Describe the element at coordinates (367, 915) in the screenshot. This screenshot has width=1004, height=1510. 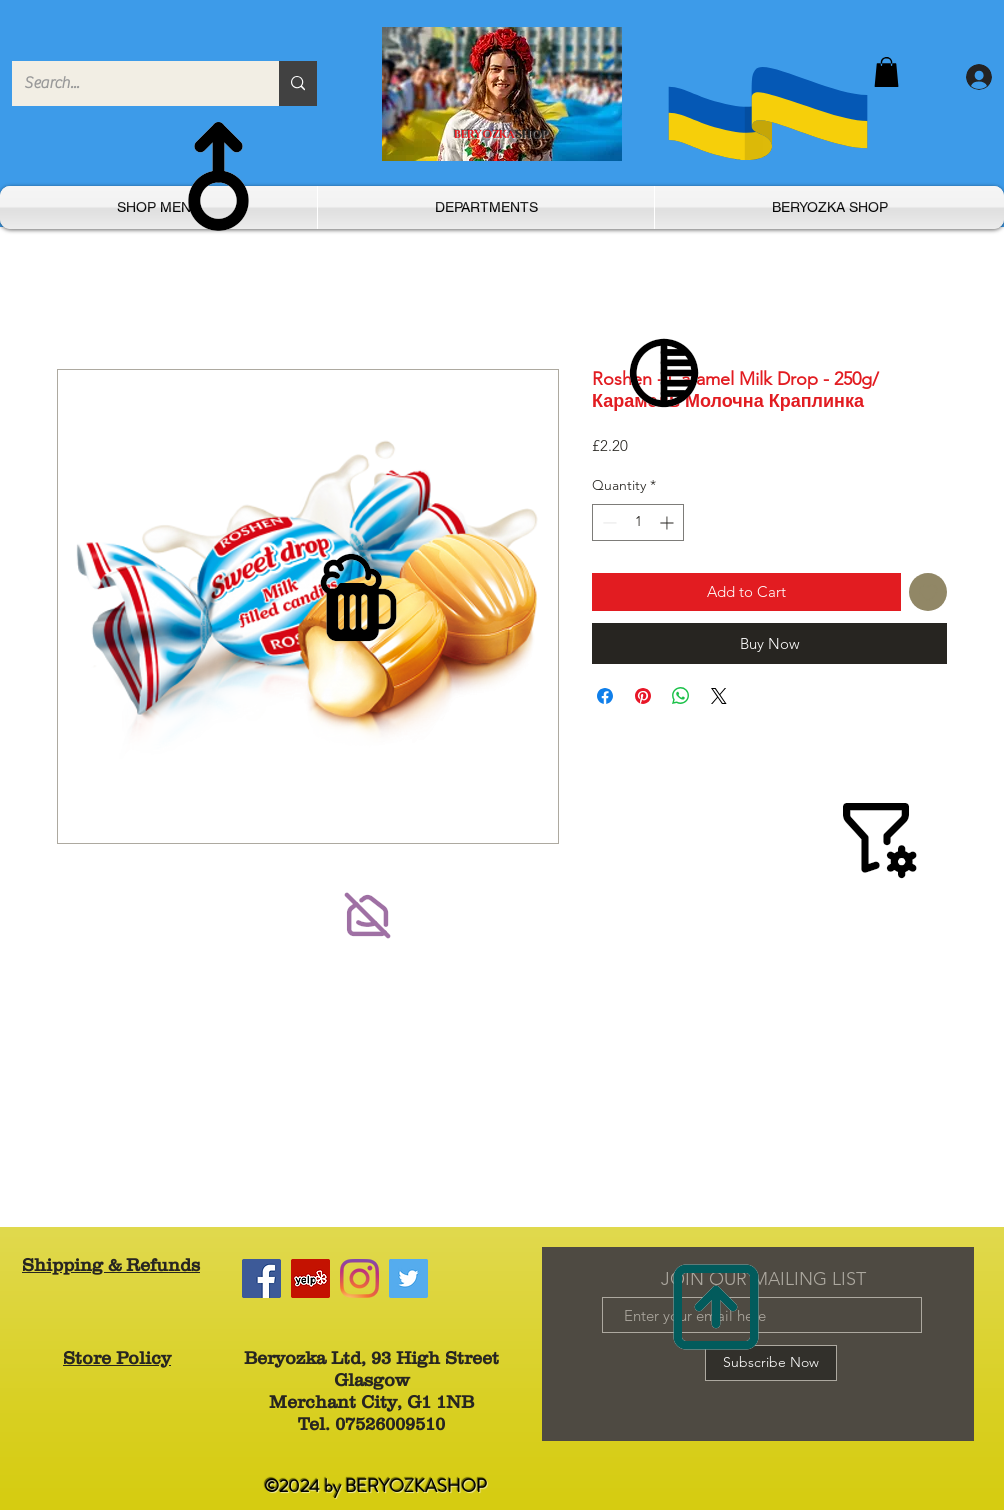
I see `smart home controls are disabled` at that location.